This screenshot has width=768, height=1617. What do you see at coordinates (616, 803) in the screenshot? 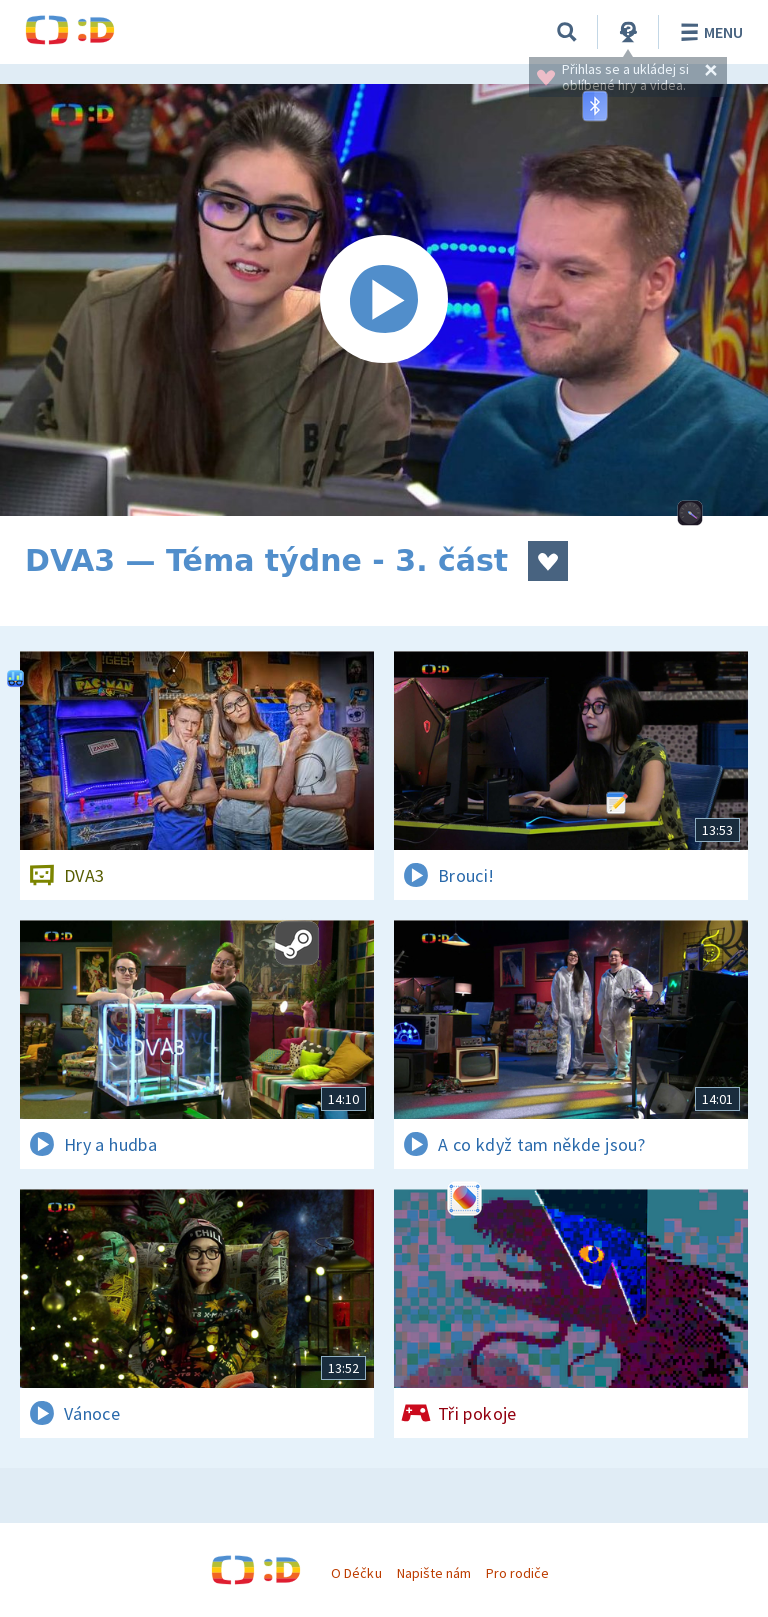
I see `open the text editor application` at bounding box center [616, 803].